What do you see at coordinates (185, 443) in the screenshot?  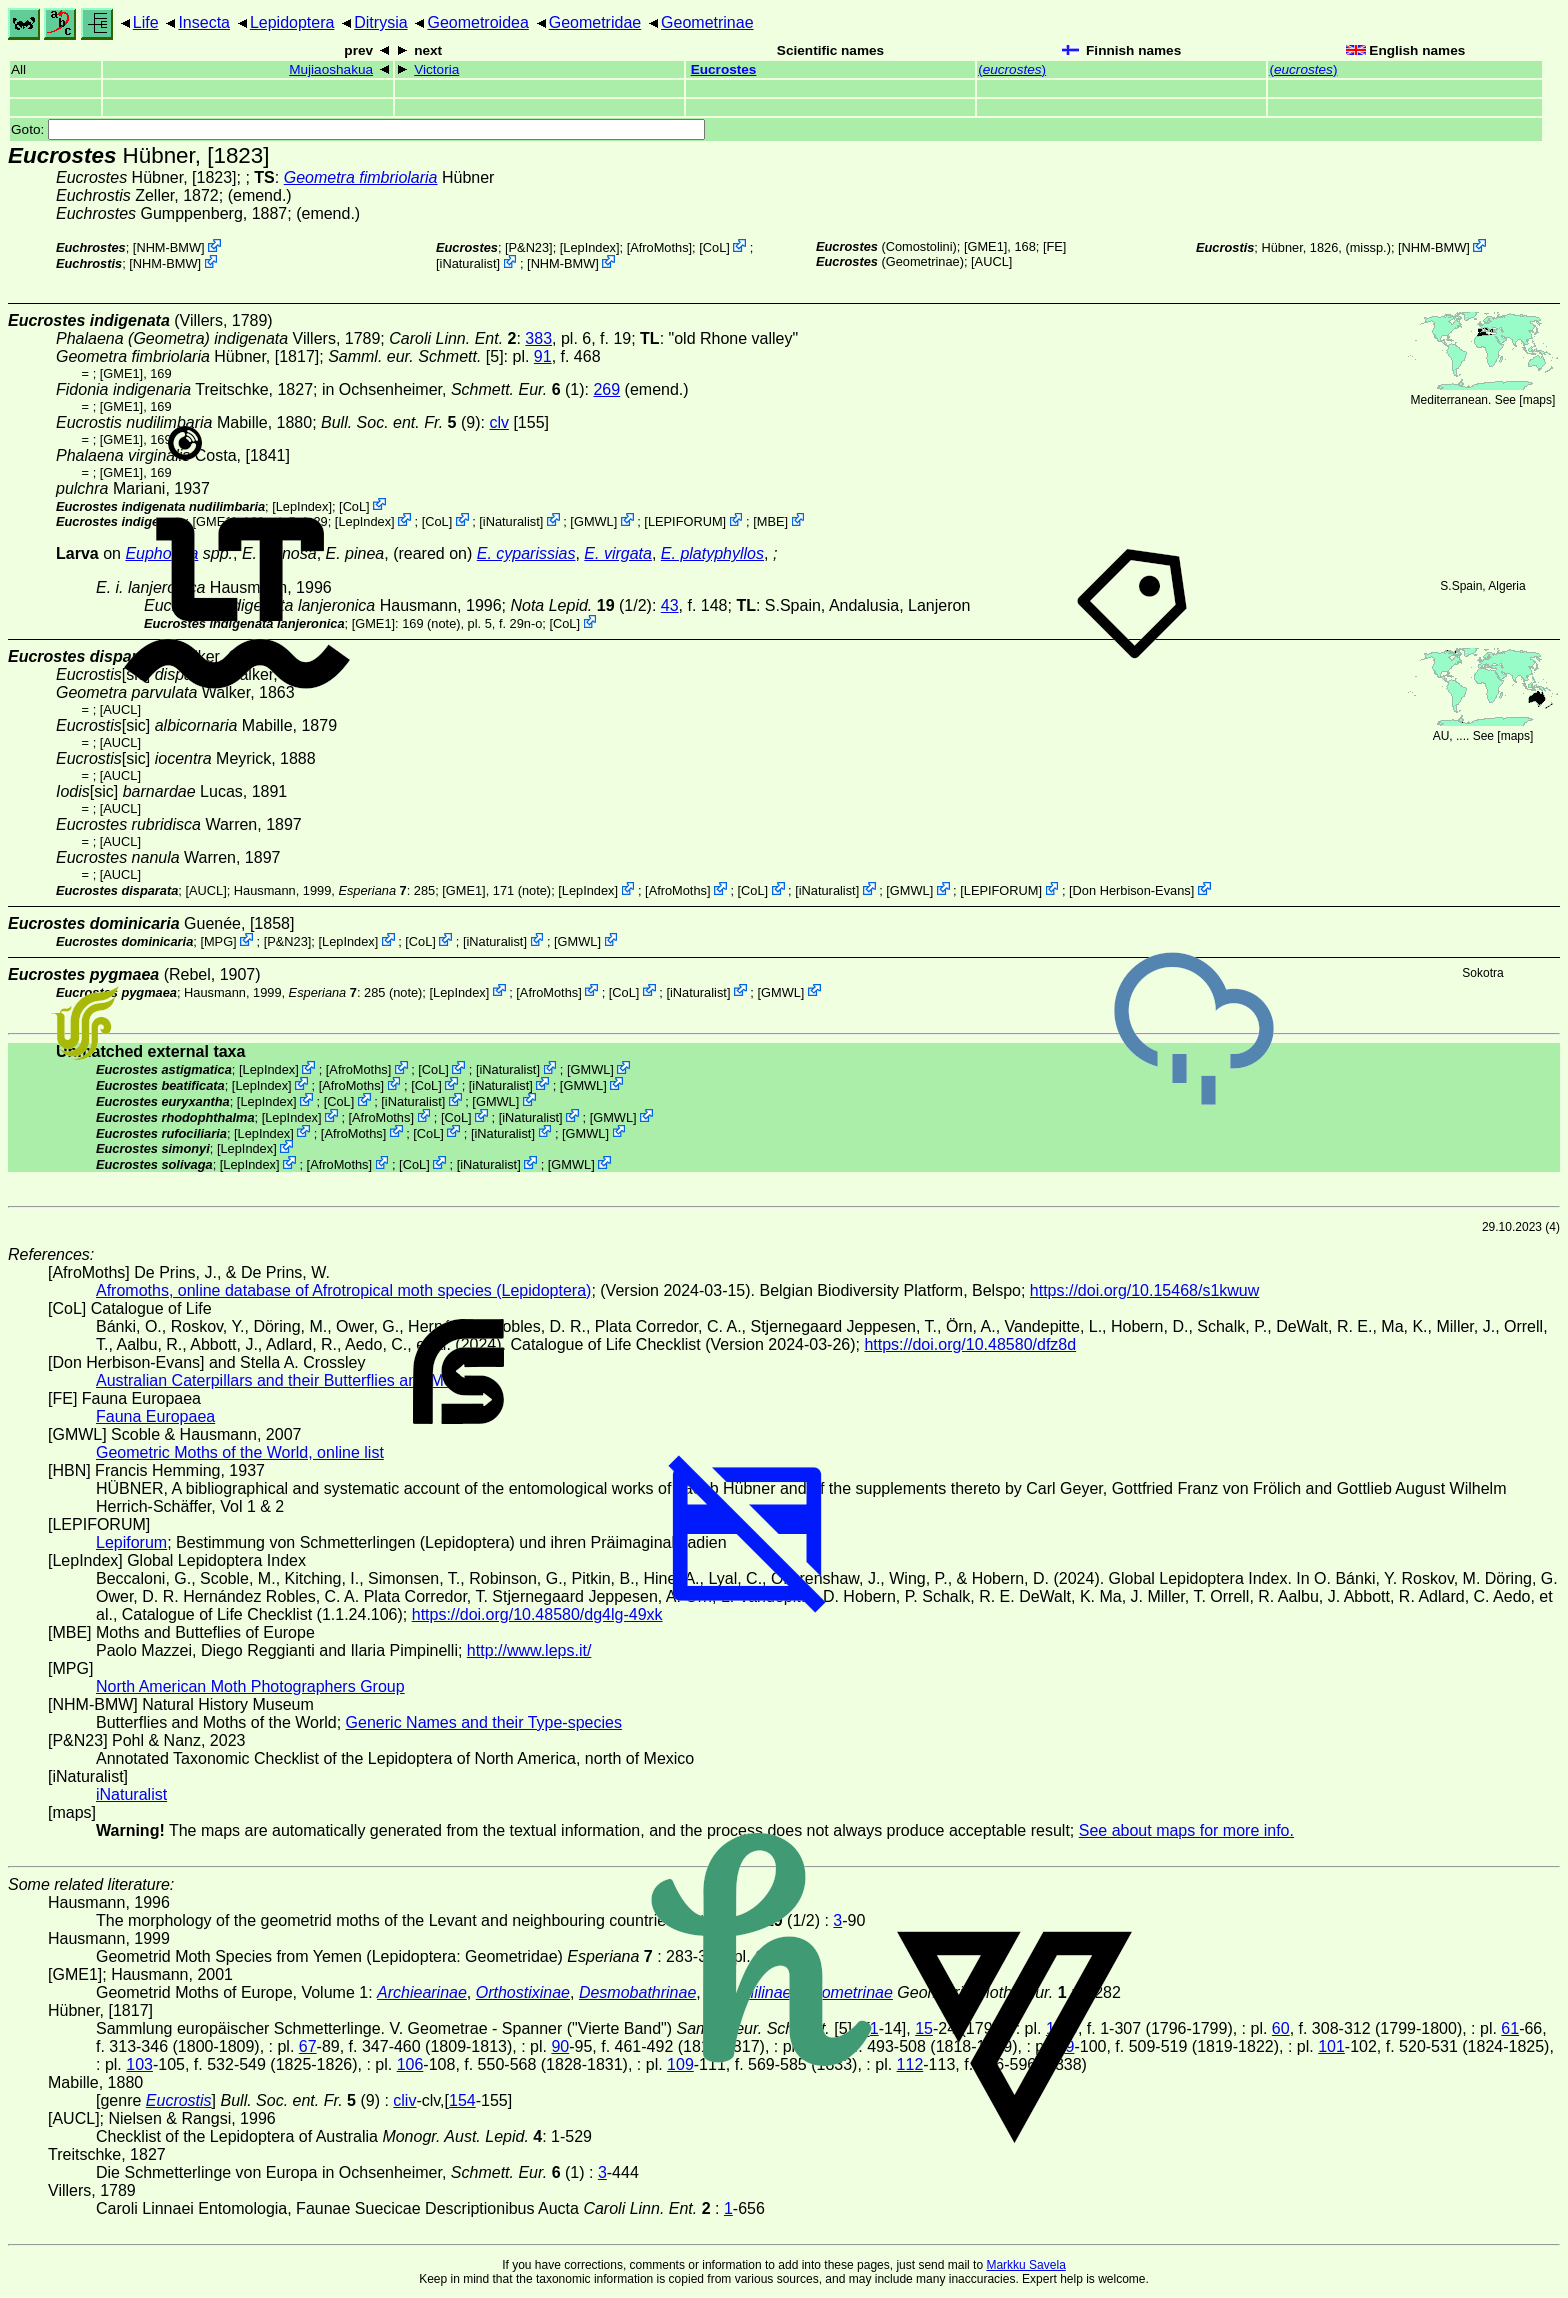 I see `open the Player FM podcast app` at bounding box center [185, 443].